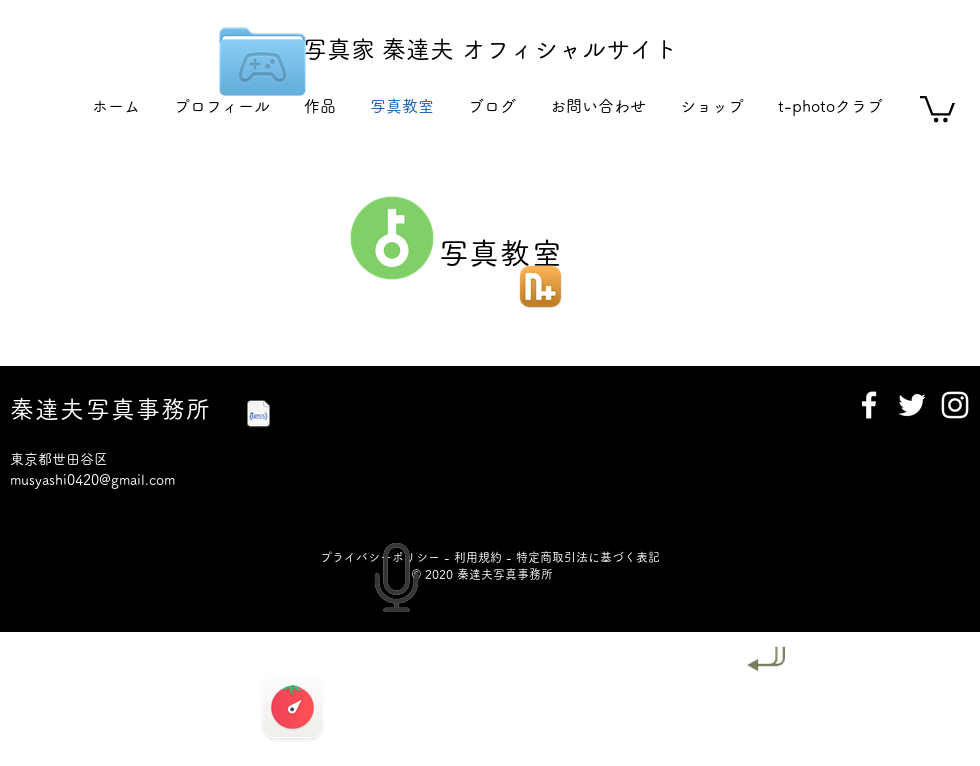  Describe the element at coordinates (258, 413) in the screenshot. I see `a LESS stylesheet file` at that location.